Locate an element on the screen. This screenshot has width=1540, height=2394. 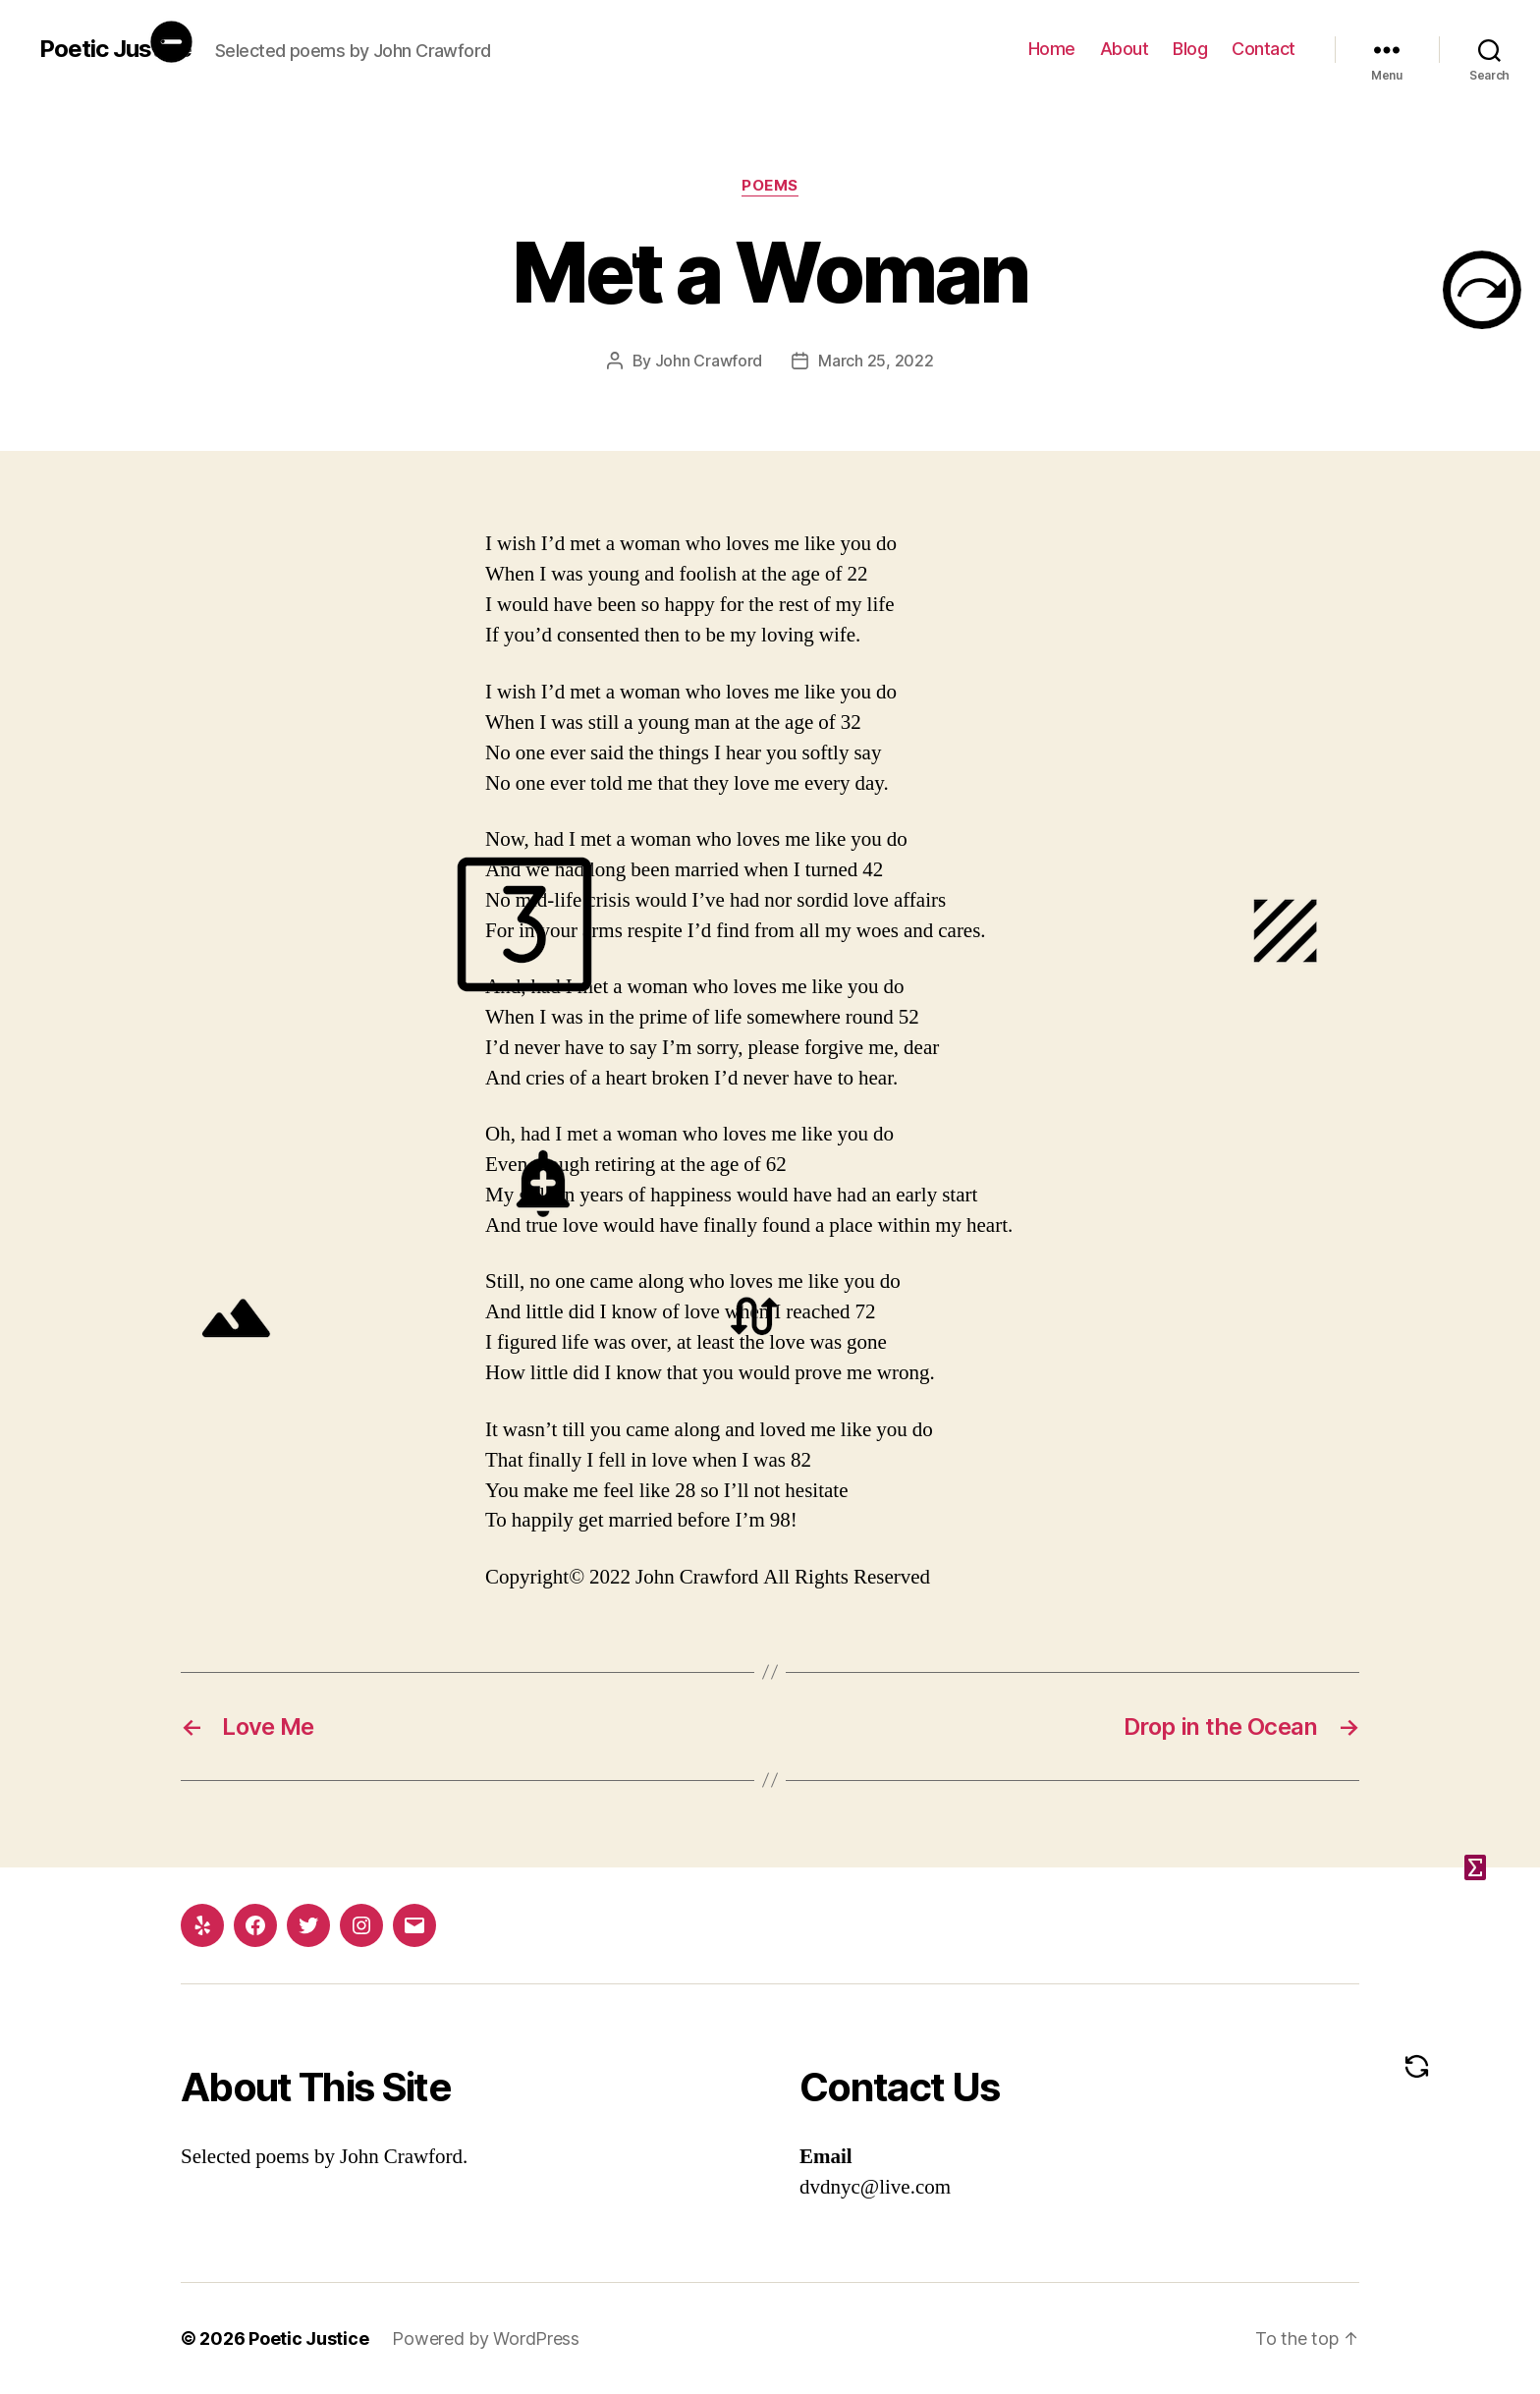
step 3 in a numbered sequence or process is located at coordinates (524, 924).